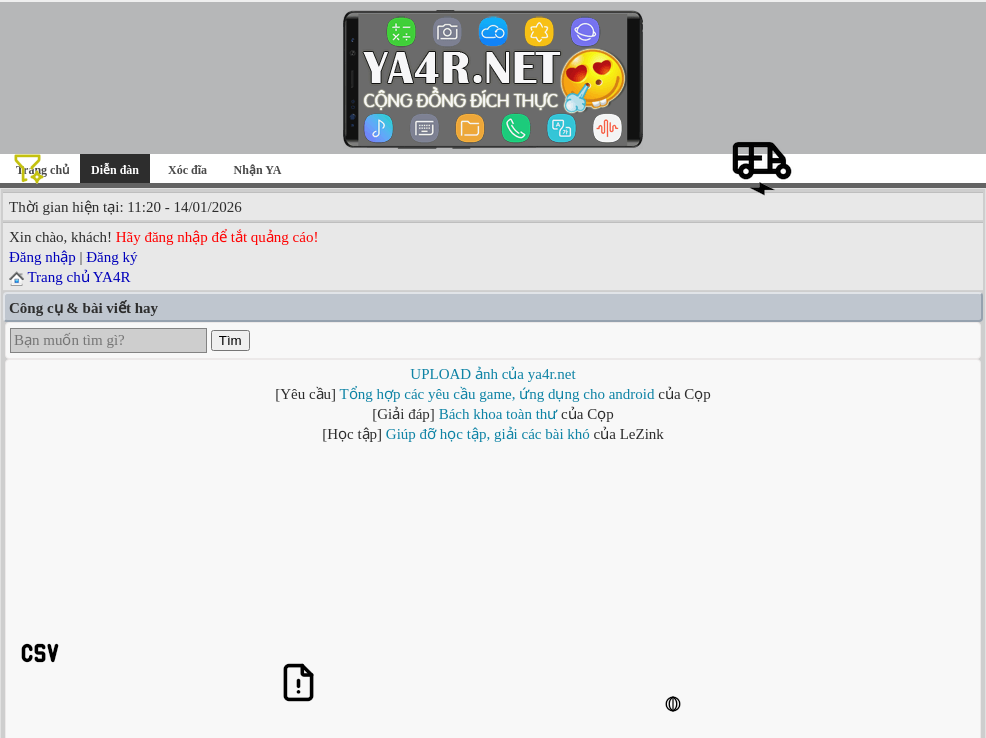 This screenshot has width=986, height=738. What do you see at coordinates (673, 704) in the screenshot?
I see `view longitude or meridian lines on a map` at bounding box center [673, 704].